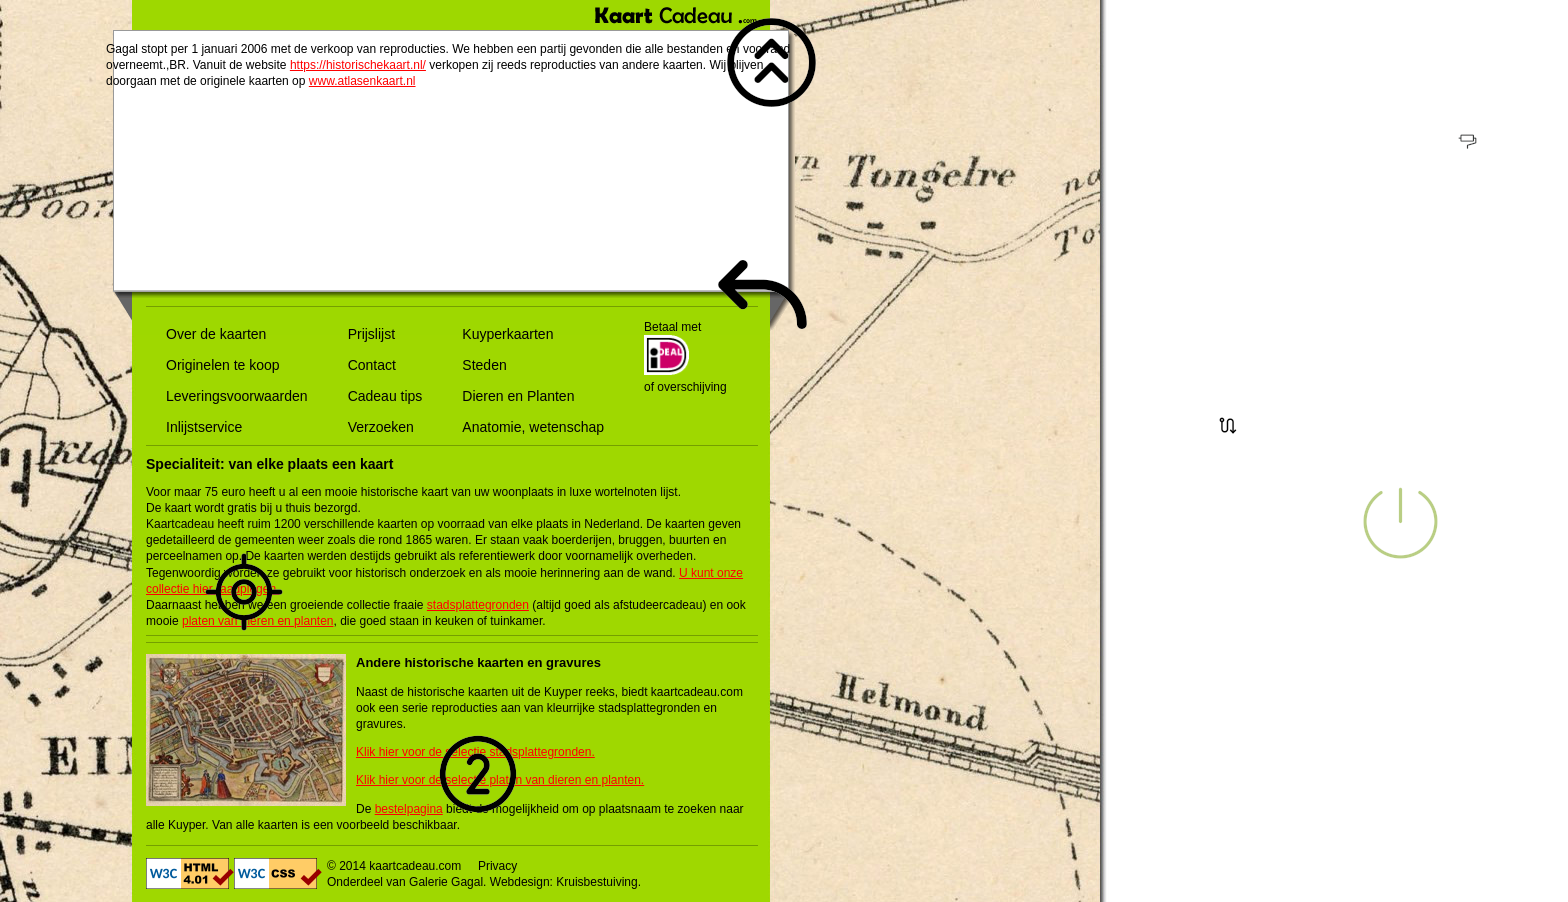  I want to click on indicates an s-curve or winding path ahead, so click(1227, 425).